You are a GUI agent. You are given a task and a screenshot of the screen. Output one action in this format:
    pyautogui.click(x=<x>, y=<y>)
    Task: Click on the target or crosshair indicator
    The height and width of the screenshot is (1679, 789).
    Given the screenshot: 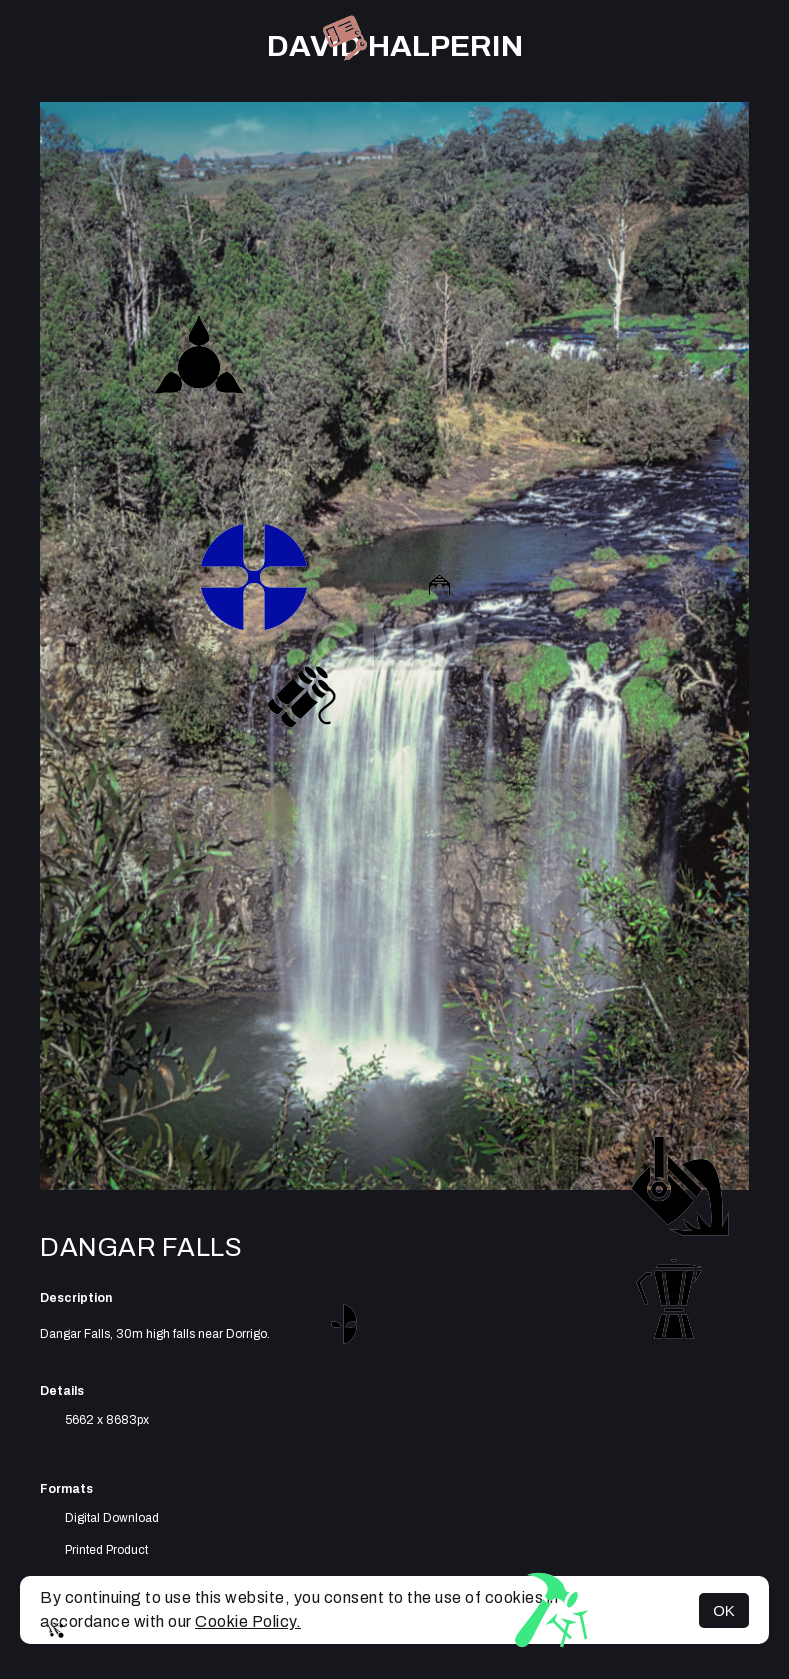 What is the action you would take?
    pyautogui.click(x=254, y=577)
    